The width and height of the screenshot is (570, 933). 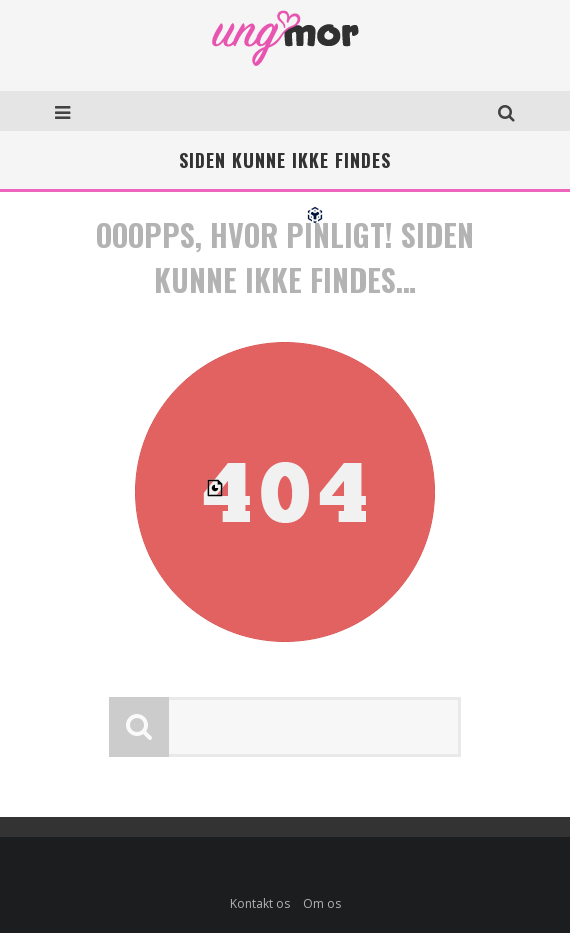 What do you see at coordinates (315, 215) in the screenshot?
I see `binance coin (bnb) cryptocurrency logo` at bounding box center [315, 215].